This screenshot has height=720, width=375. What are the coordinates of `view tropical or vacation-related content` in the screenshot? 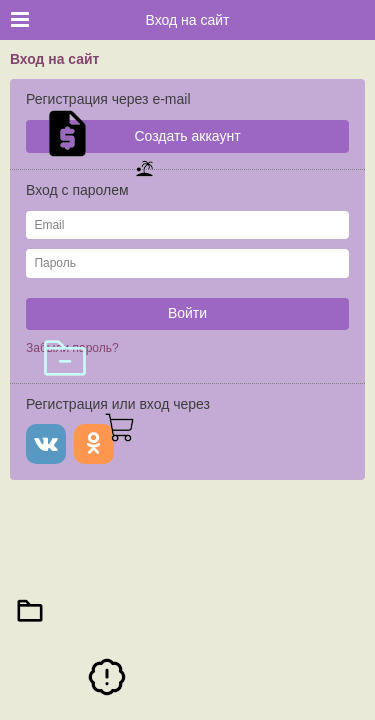 It's located at (144, 168).